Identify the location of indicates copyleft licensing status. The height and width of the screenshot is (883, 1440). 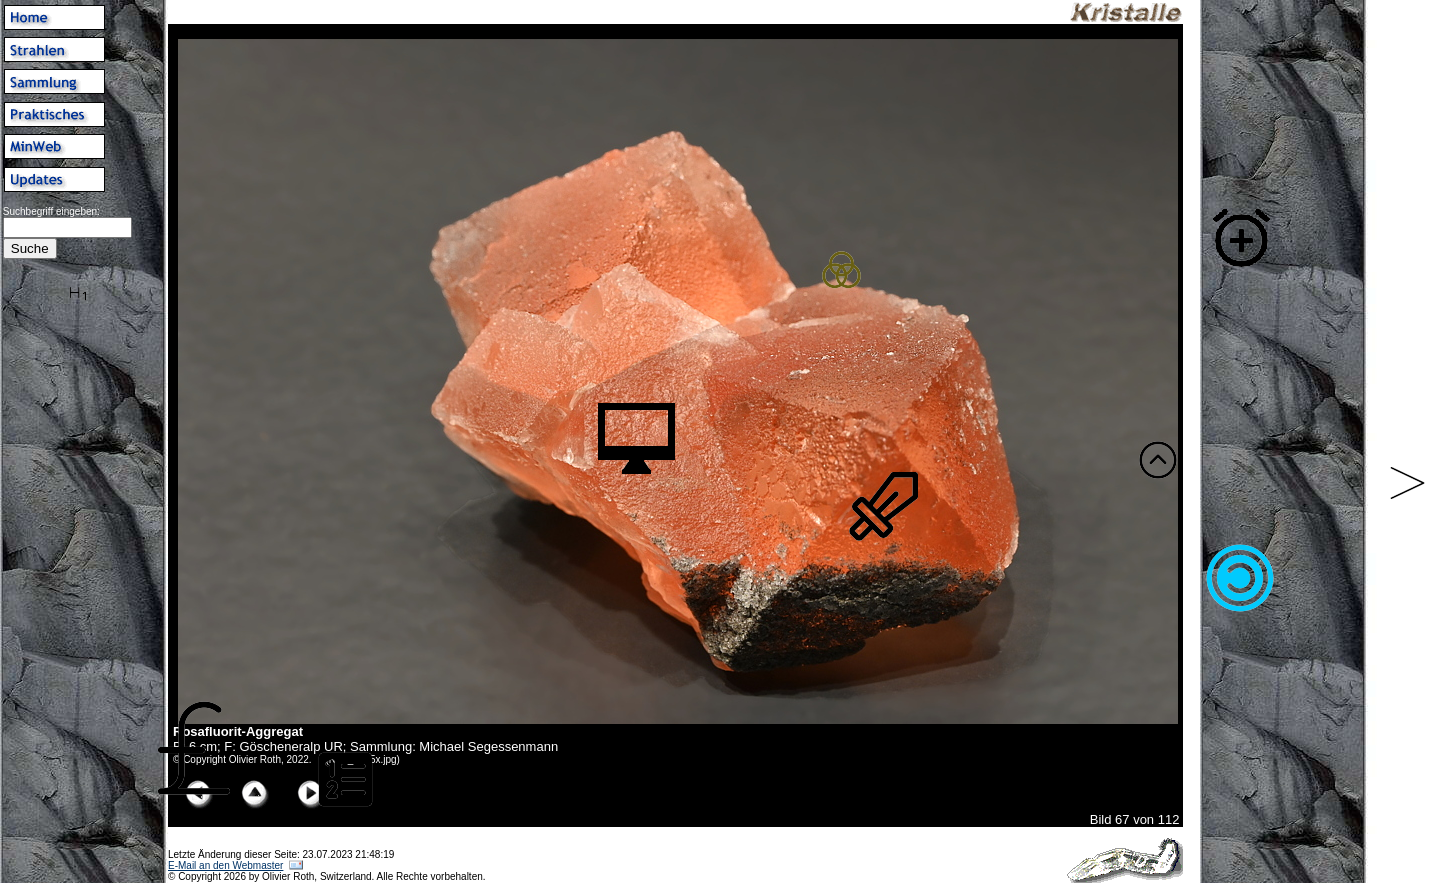
(1240, 578).